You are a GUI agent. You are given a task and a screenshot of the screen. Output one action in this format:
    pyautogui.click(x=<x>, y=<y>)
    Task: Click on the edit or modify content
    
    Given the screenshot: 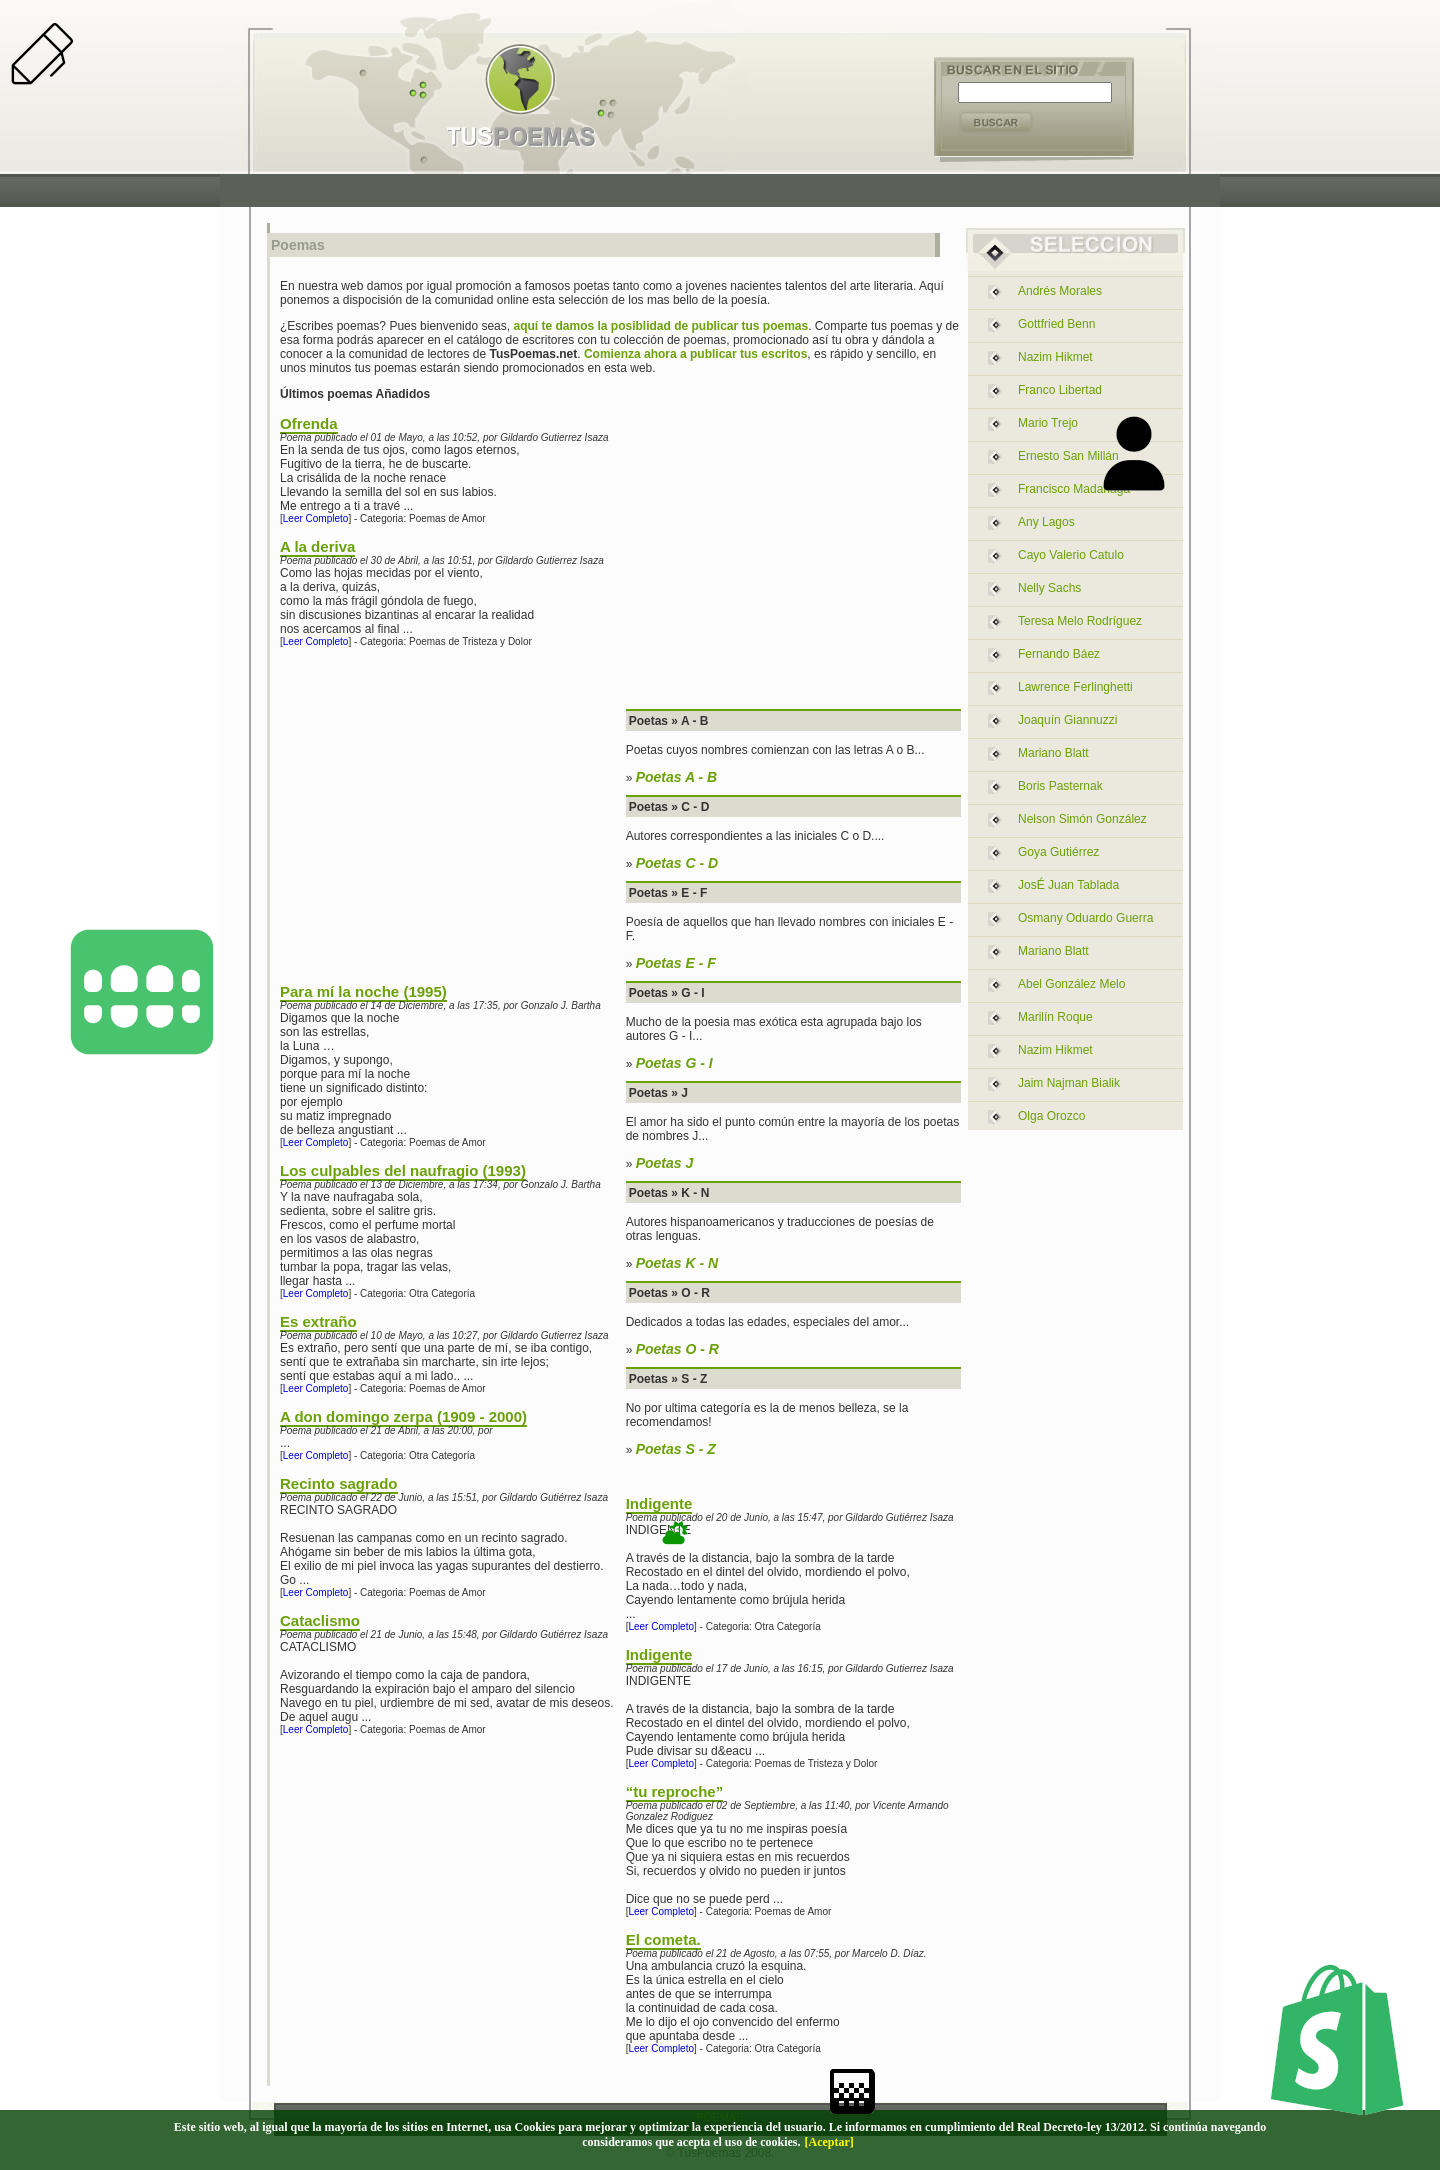 What is the action you would take?
    pyautogui.click(x=41, y=55)
    